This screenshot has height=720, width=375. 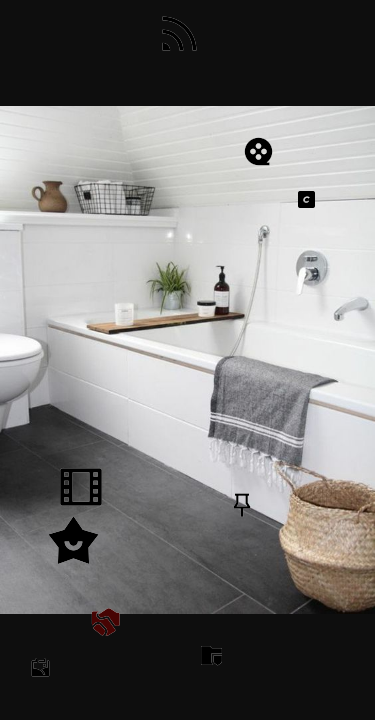 What do you see at coordinates (106, 621) in the screenshot?
I see `indicates a partnership or collaboration` at bounding box center [106, 621].